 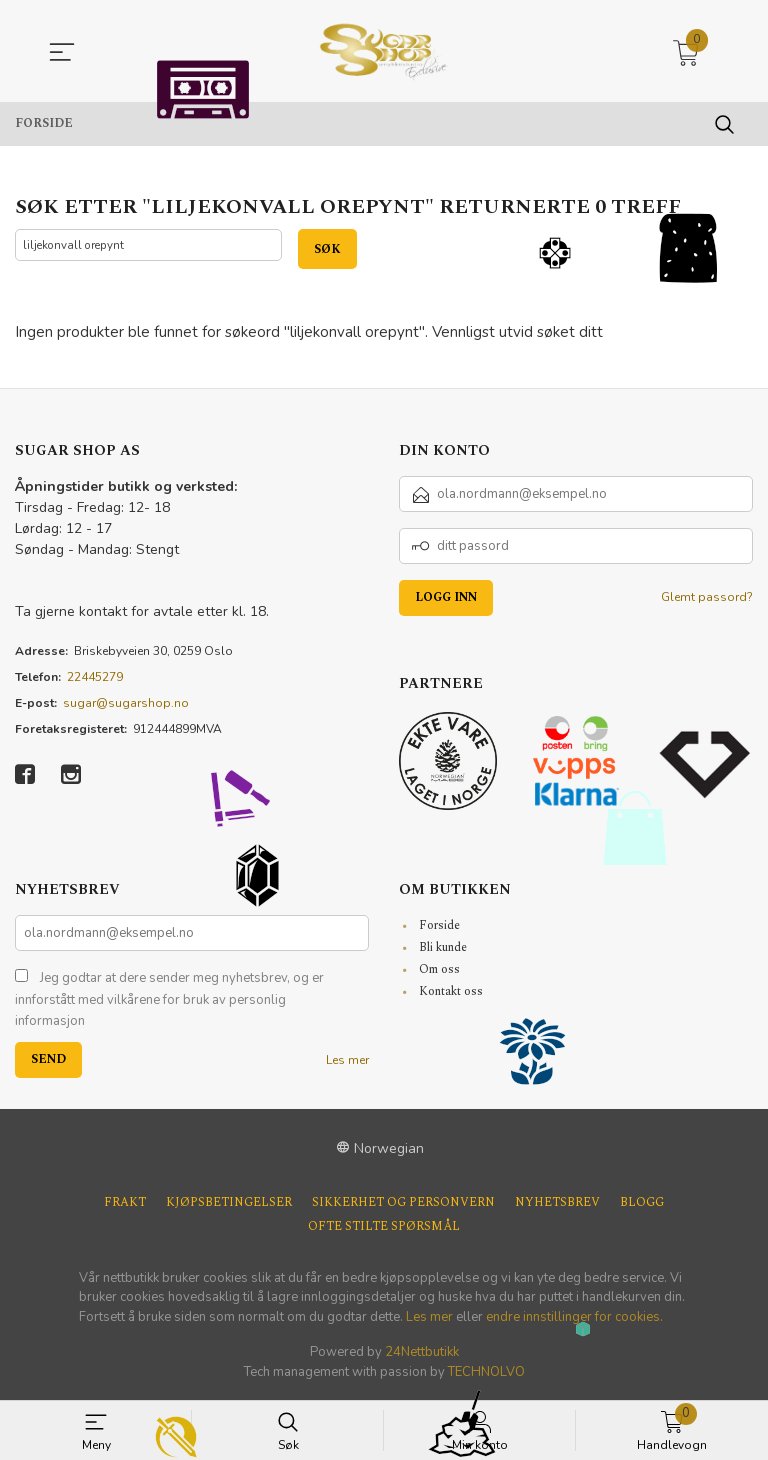 I want to click on coal resource in a crafting or mining game, so click(x=462, y=1423).